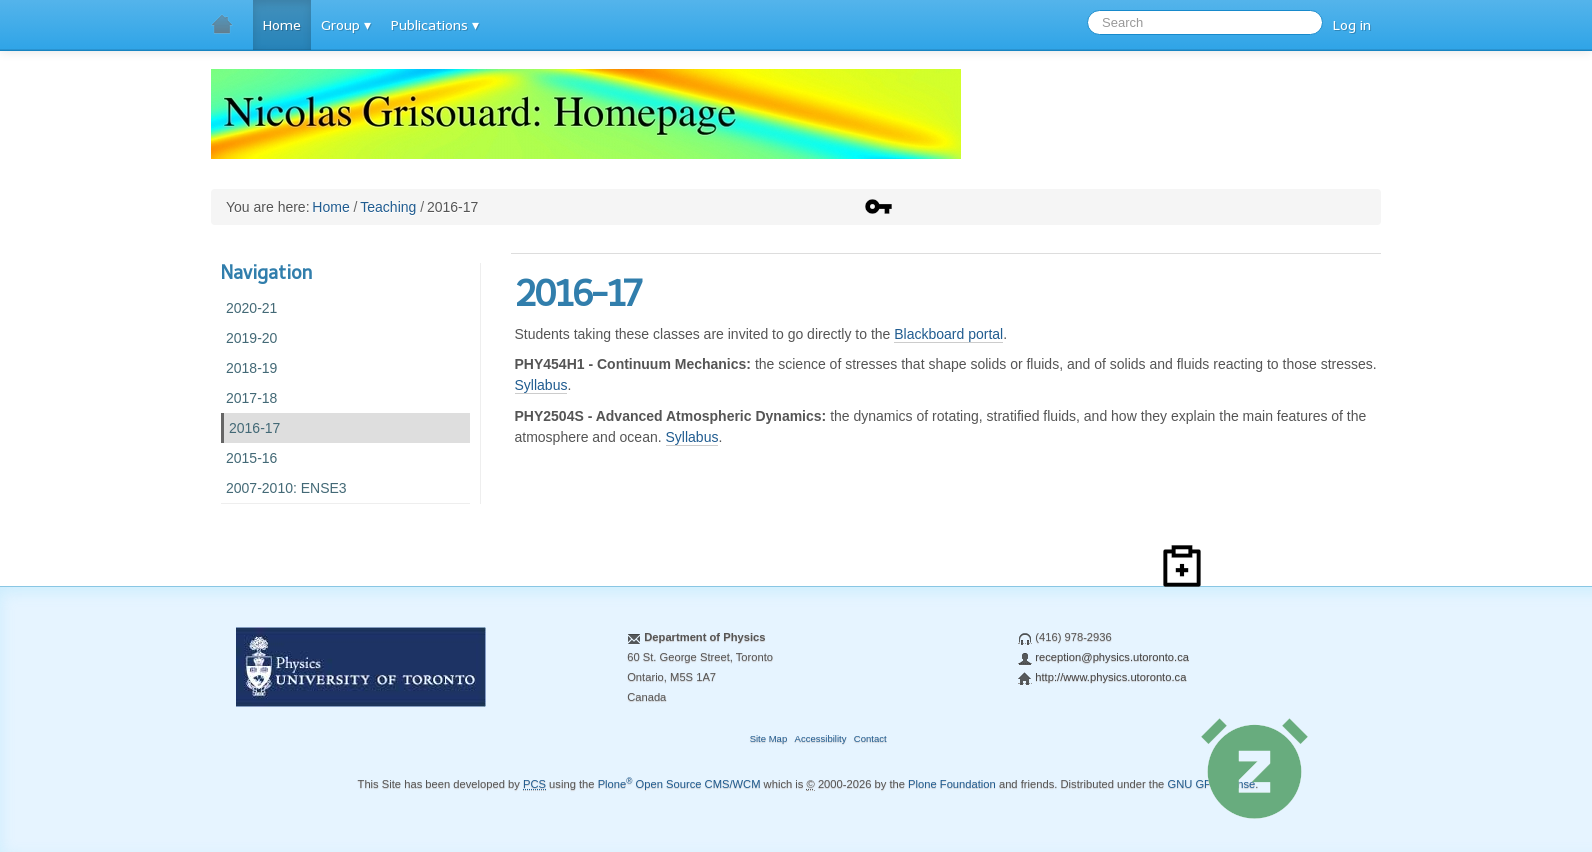 The image size is (1592, 852). Describe the element at coordinates (878, 206) in the screenshot. I see `access security or authentication settings` at that location.